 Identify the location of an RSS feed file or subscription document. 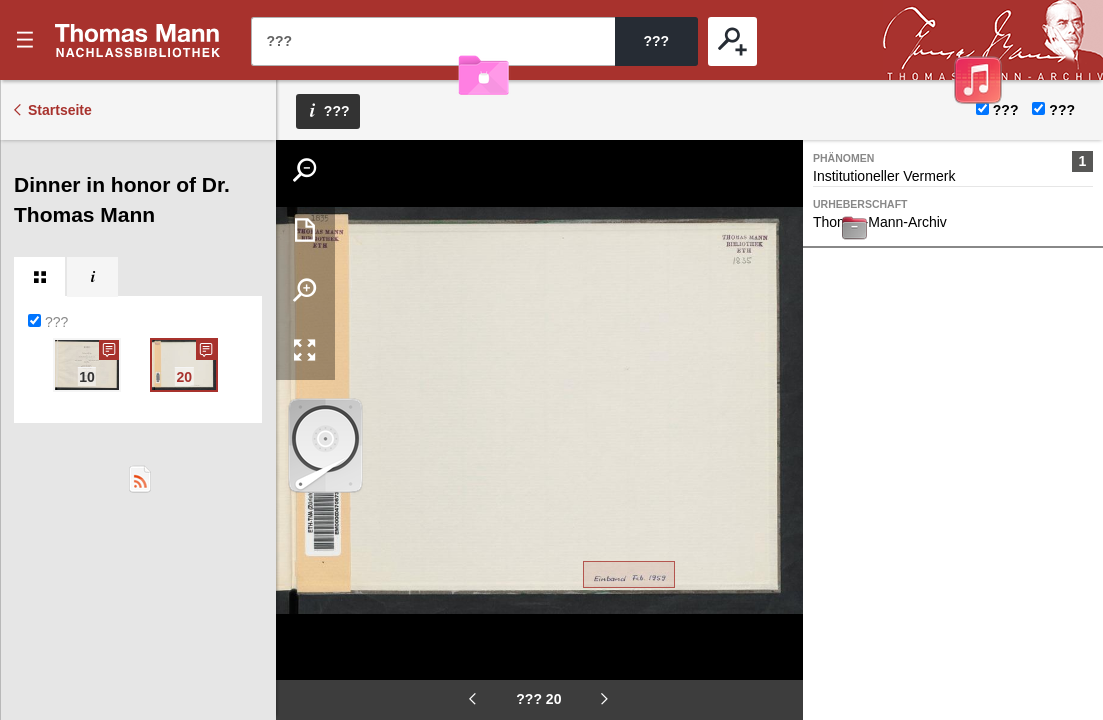
(140, 479).